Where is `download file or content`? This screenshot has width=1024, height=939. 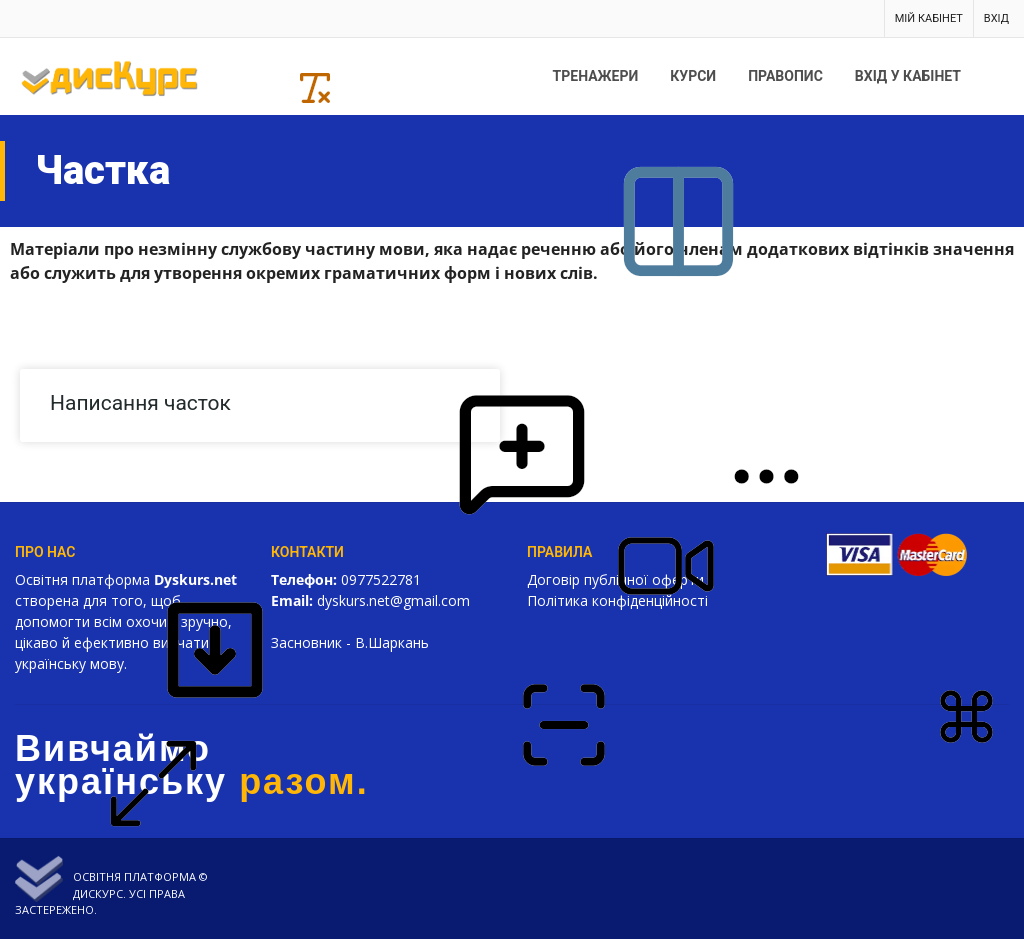 download file or content is located at coordinates (215, 650).